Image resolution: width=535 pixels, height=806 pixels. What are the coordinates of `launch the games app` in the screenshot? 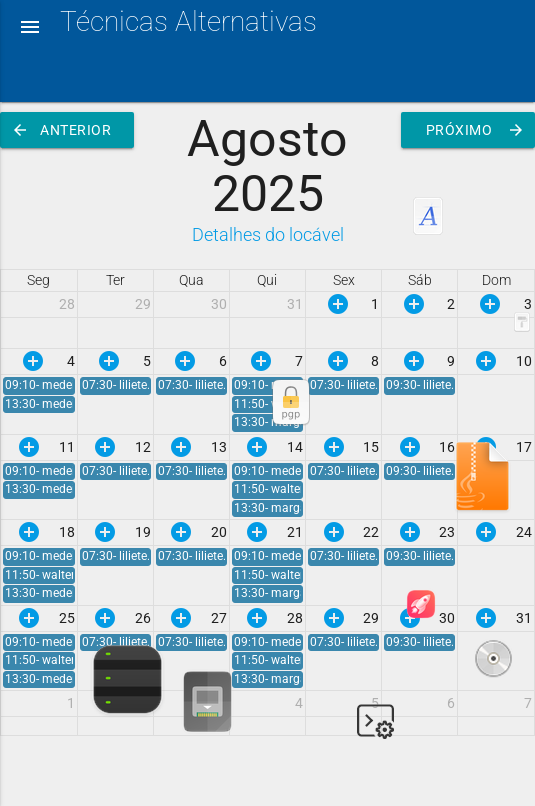 It's located at (421, 604).